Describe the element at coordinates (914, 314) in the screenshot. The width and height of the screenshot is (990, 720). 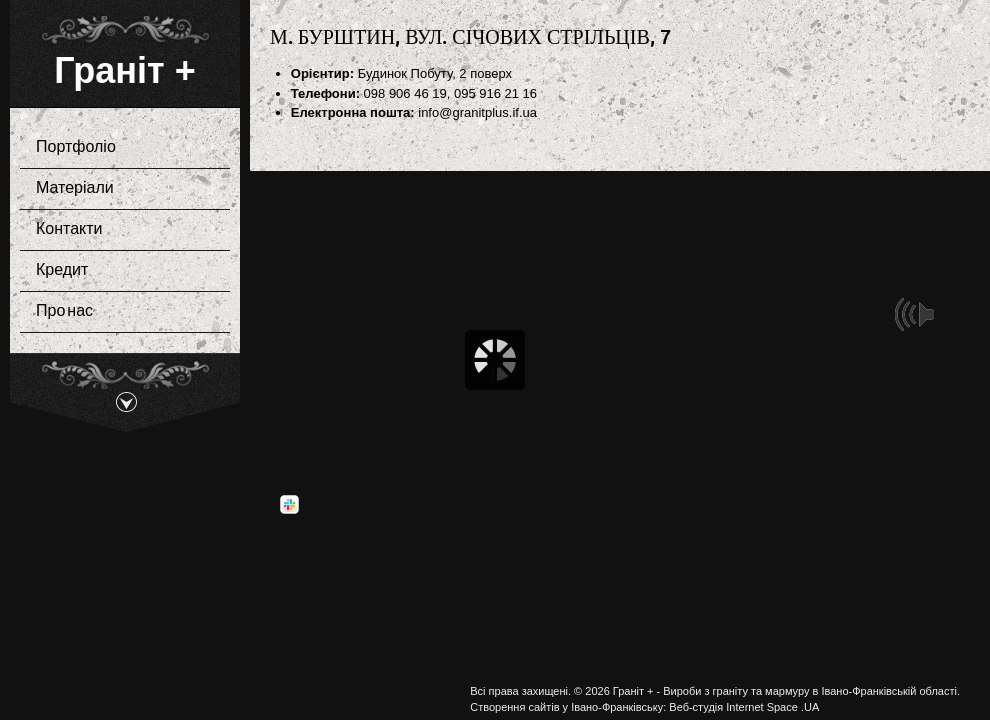
I see `adjust speaker volume settings` at that location.